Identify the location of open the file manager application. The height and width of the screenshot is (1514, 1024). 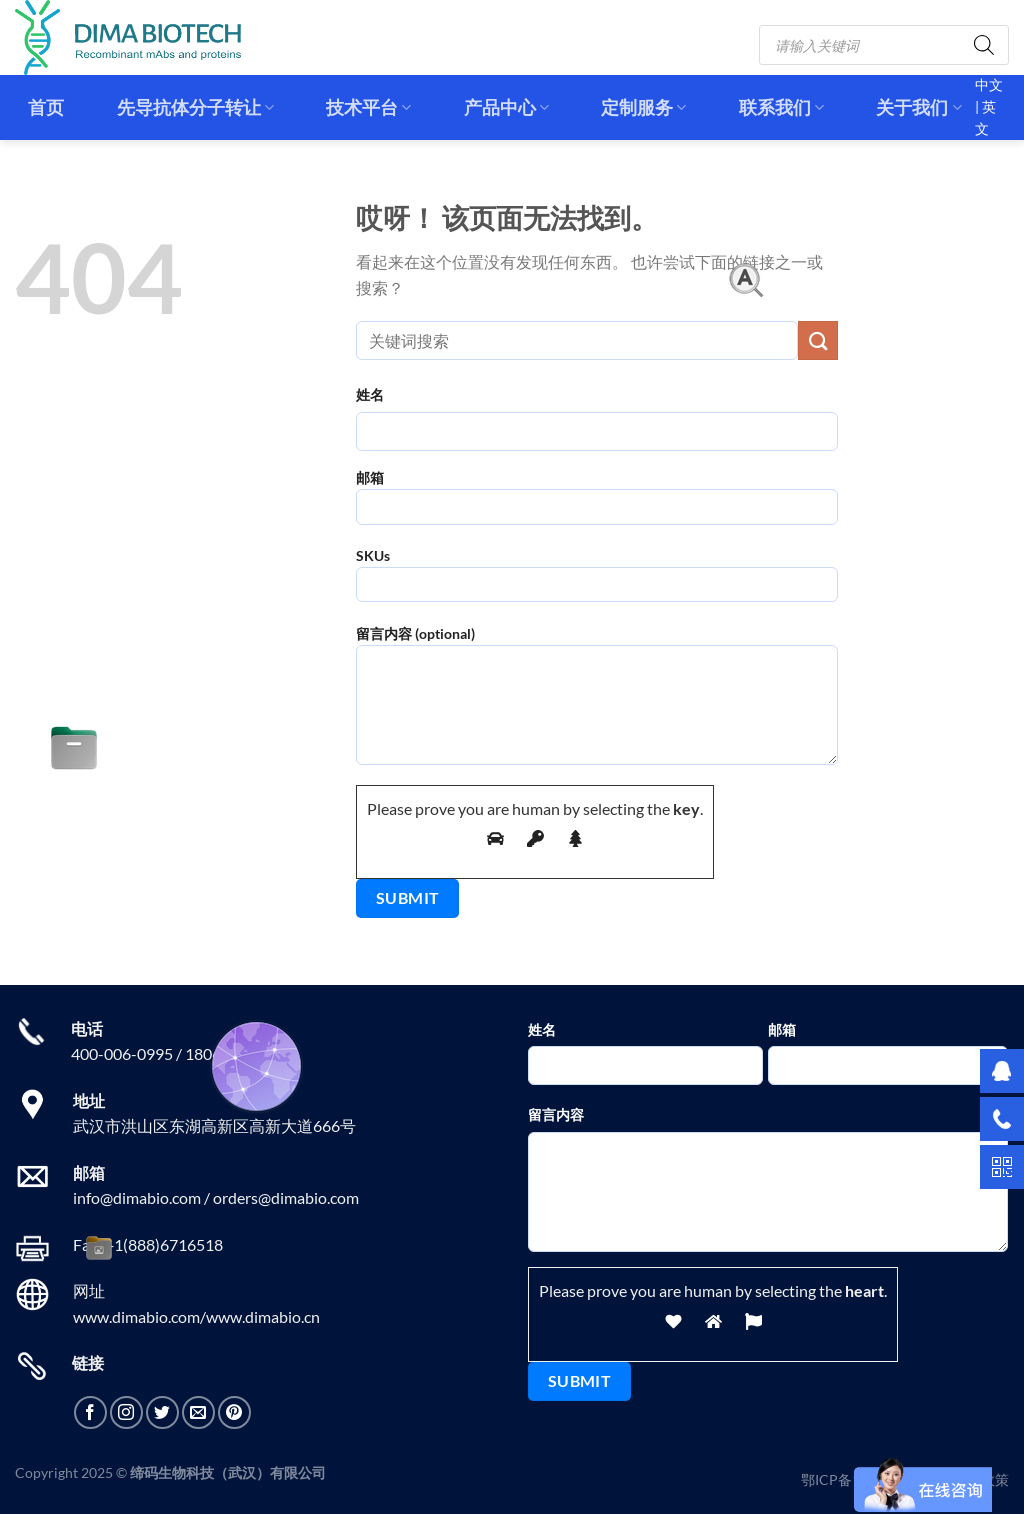
(74, 748).